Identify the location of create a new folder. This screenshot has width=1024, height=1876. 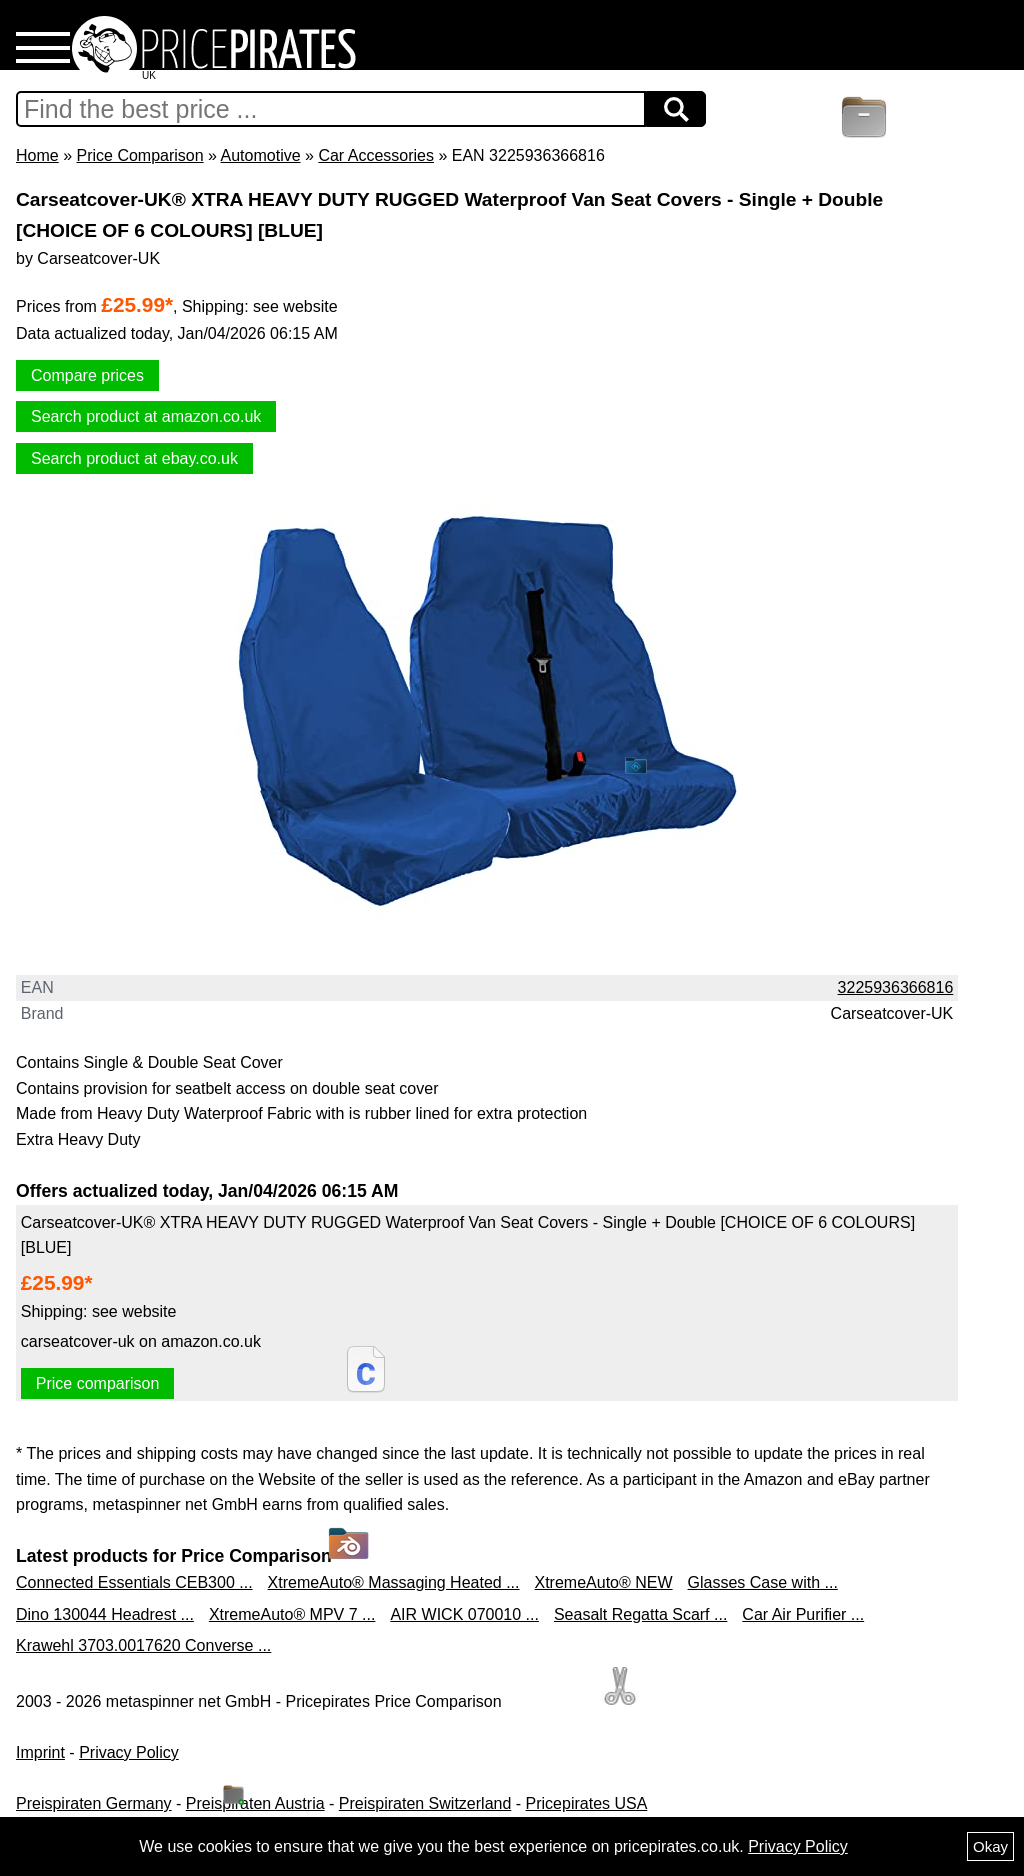
(233, 1794).